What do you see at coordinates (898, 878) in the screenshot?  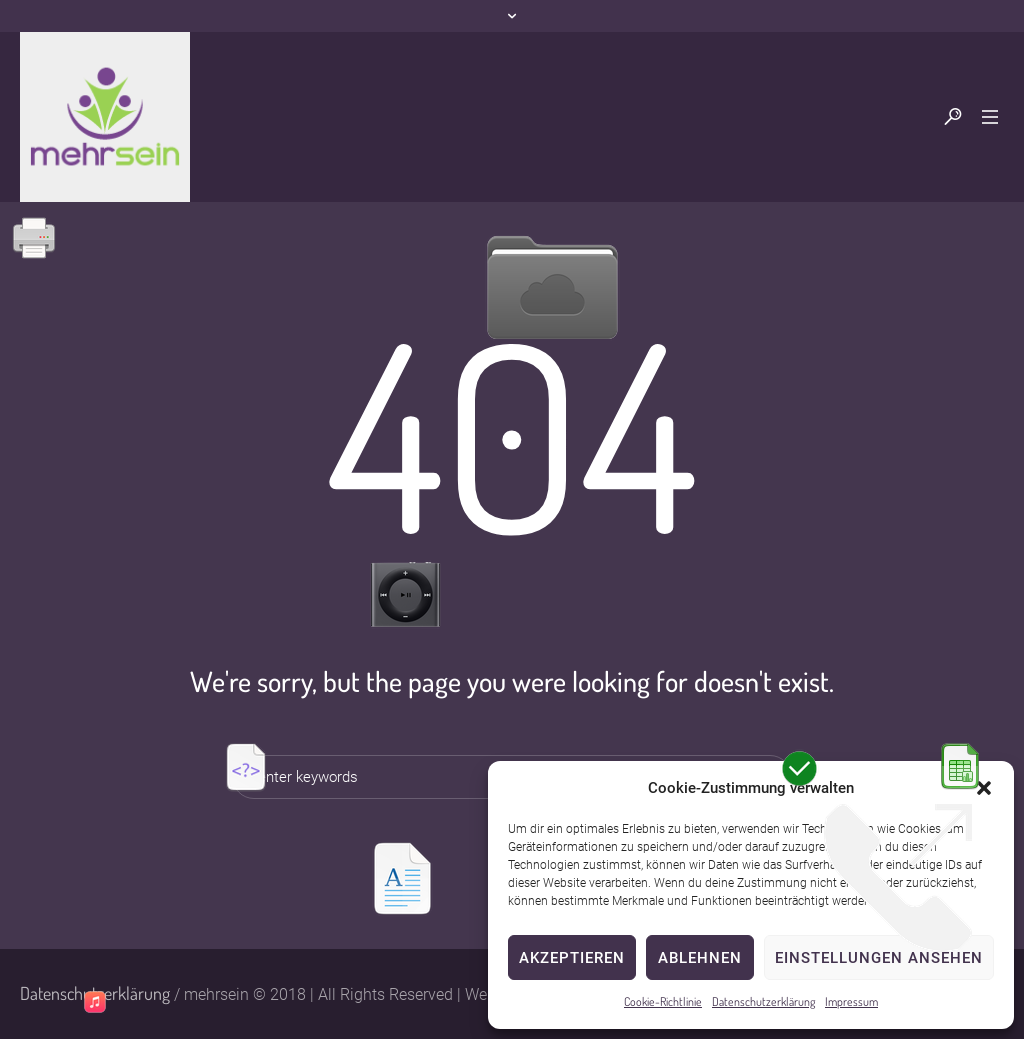 I see `indicates an outgoing call was made` at bounding box center [898, 878].